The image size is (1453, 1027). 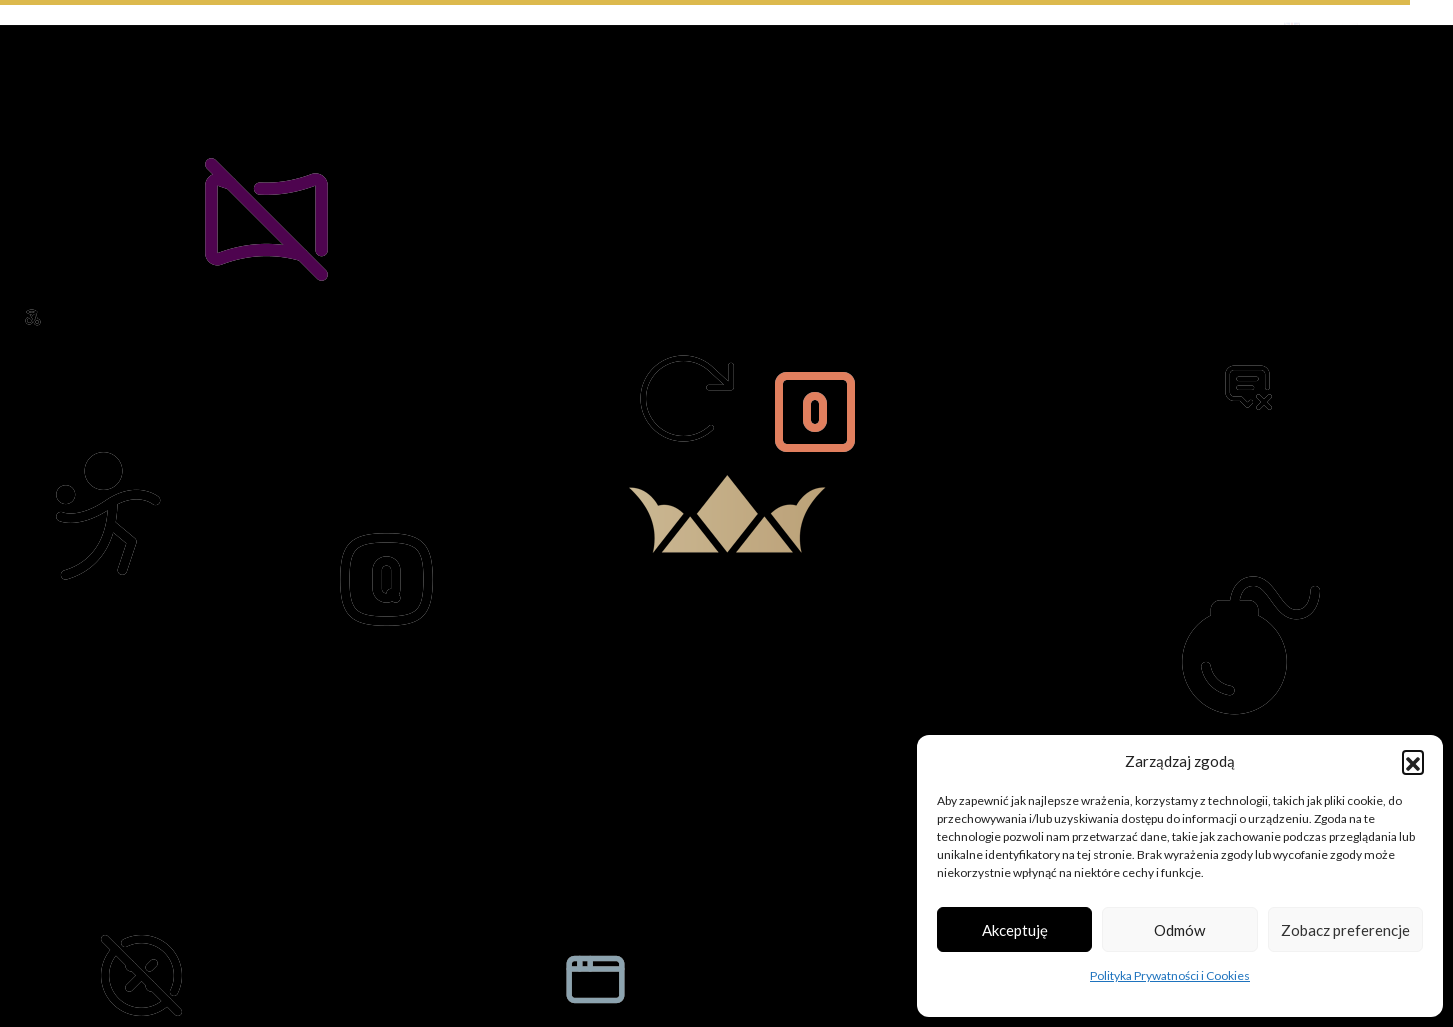 I want to click on indicates a Q key or keyboard shortcut, so click(x=386, y=579).